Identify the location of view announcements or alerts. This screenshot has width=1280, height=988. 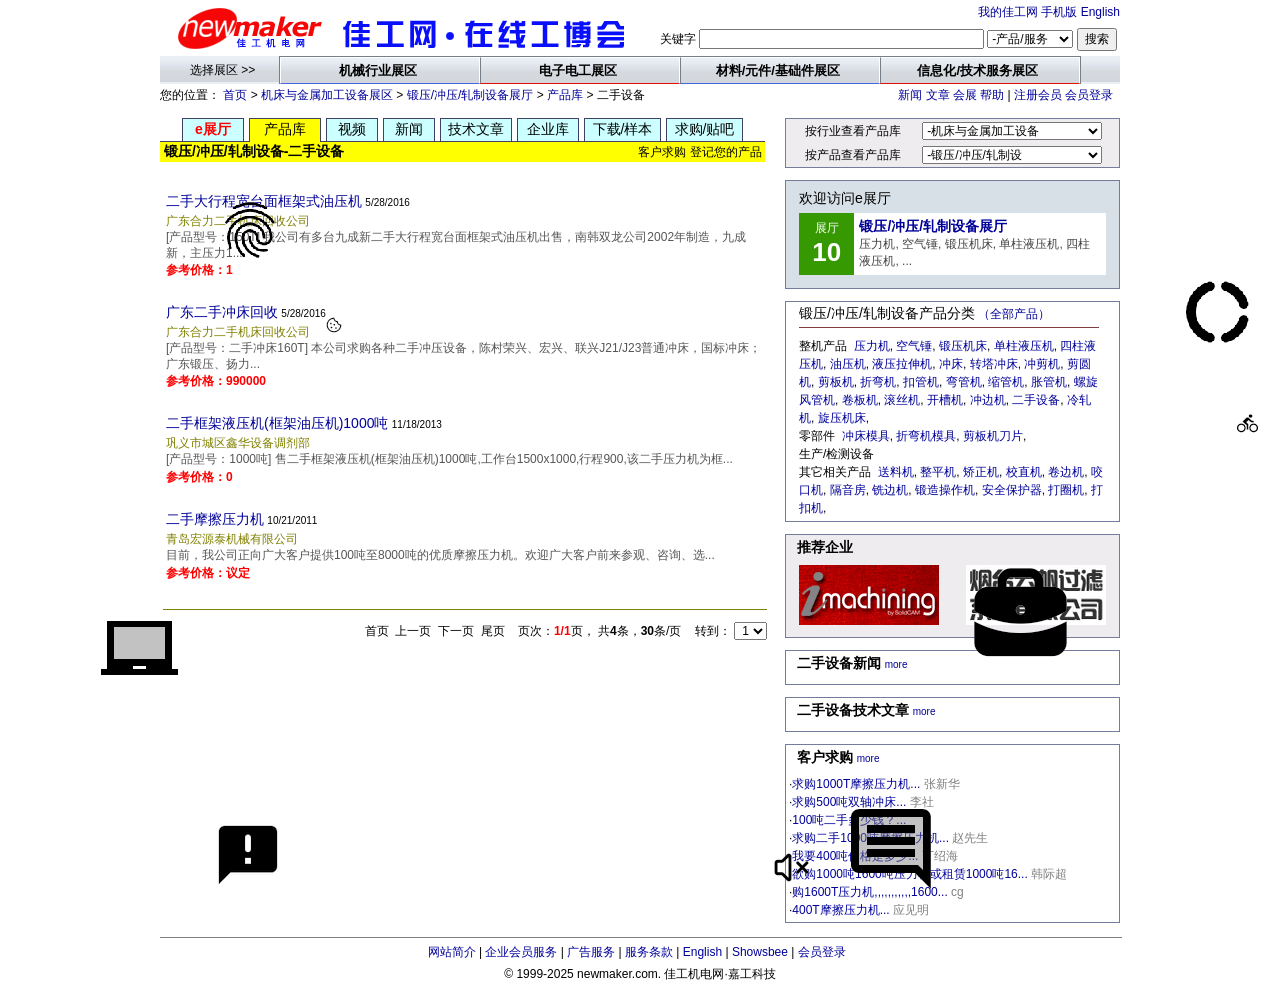
(248, 855).